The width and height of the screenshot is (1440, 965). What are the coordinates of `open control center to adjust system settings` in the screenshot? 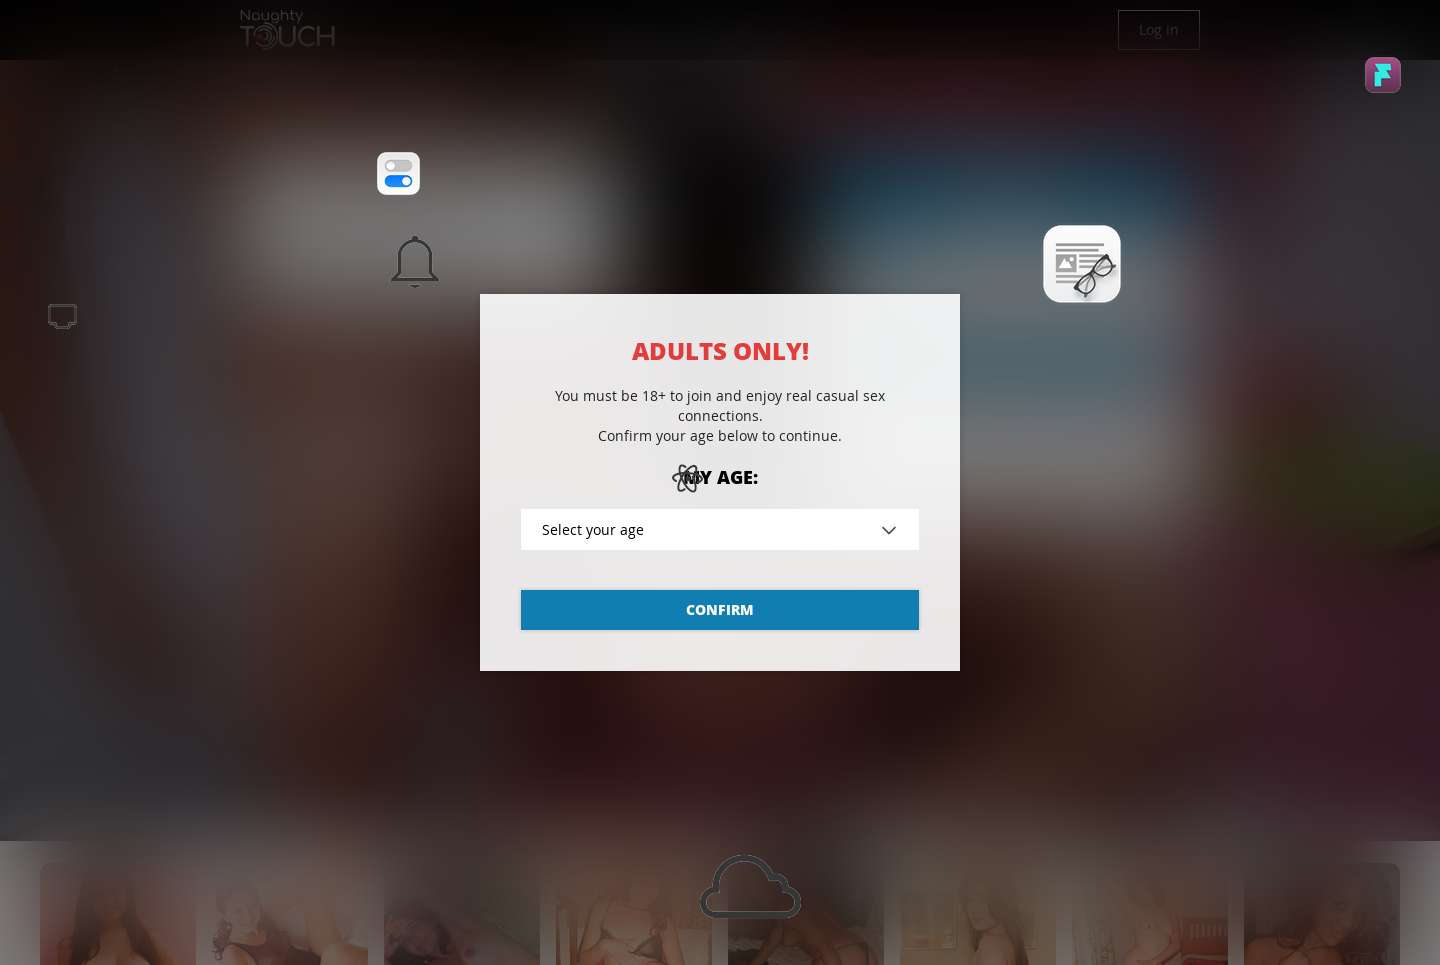 It's located at (398, 173).